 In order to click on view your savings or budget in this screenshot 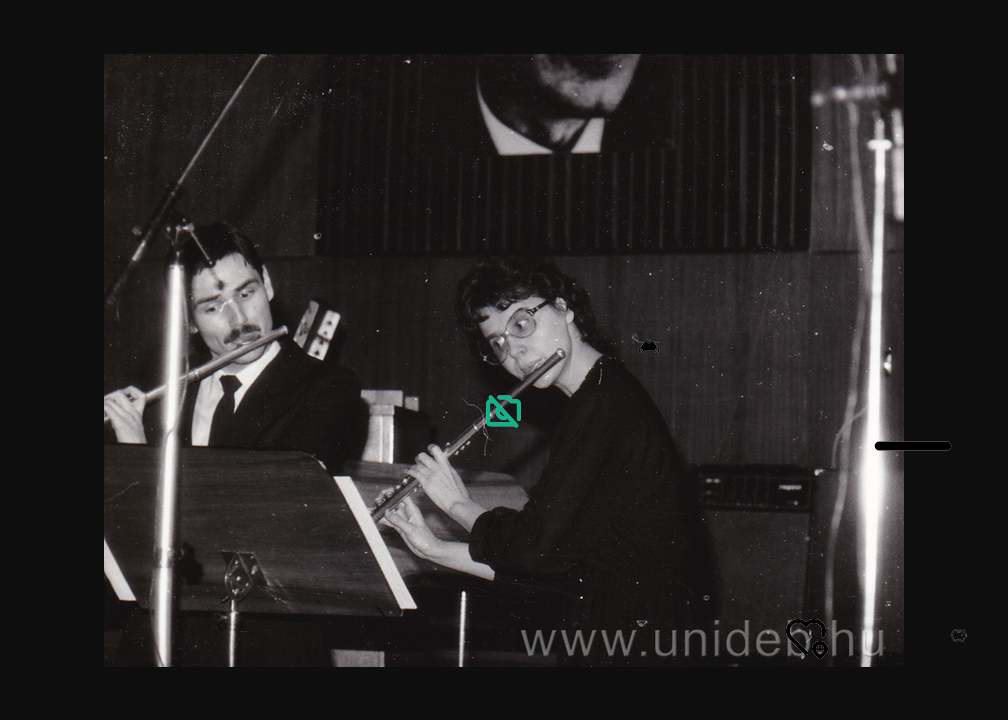, I will do `click(958, 635)`.